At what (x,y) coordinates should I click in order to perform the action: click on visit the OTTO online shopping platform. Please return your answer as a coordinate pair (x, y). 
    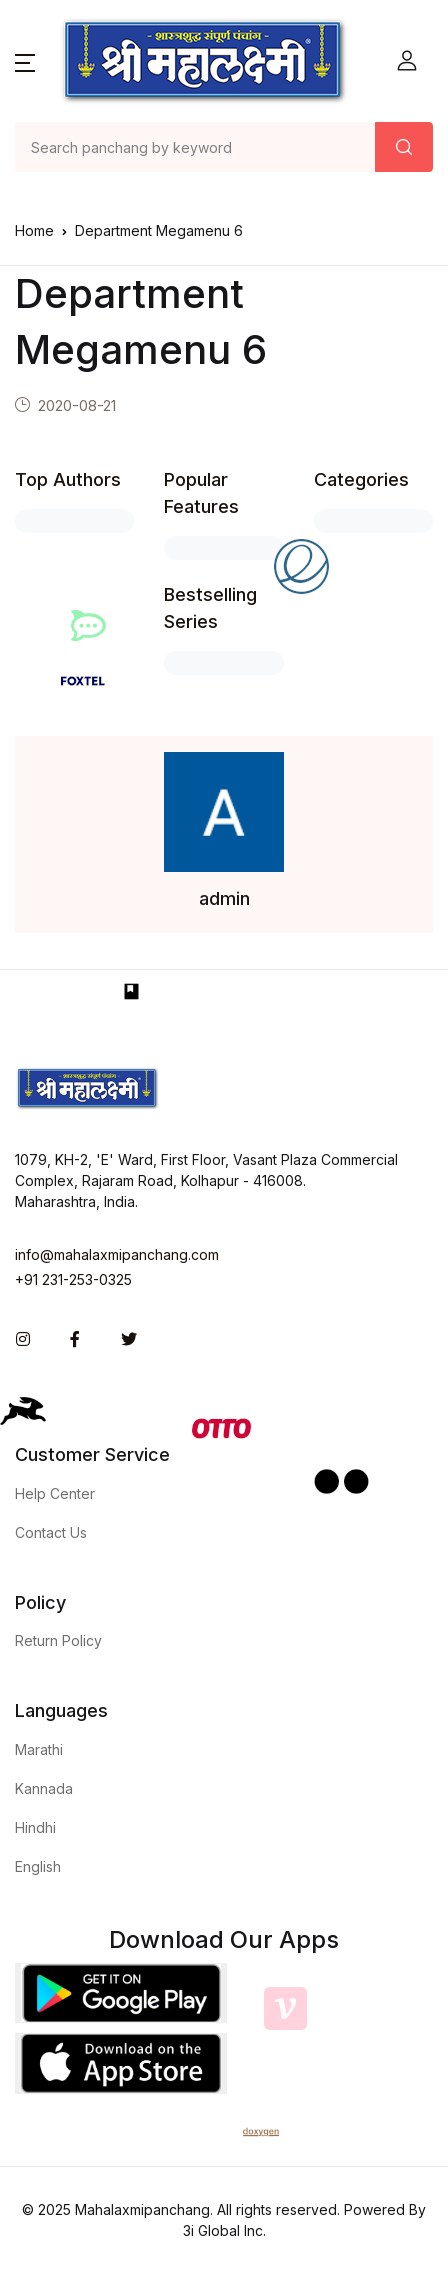
    Looking at the image, I should click on (221, 1428).